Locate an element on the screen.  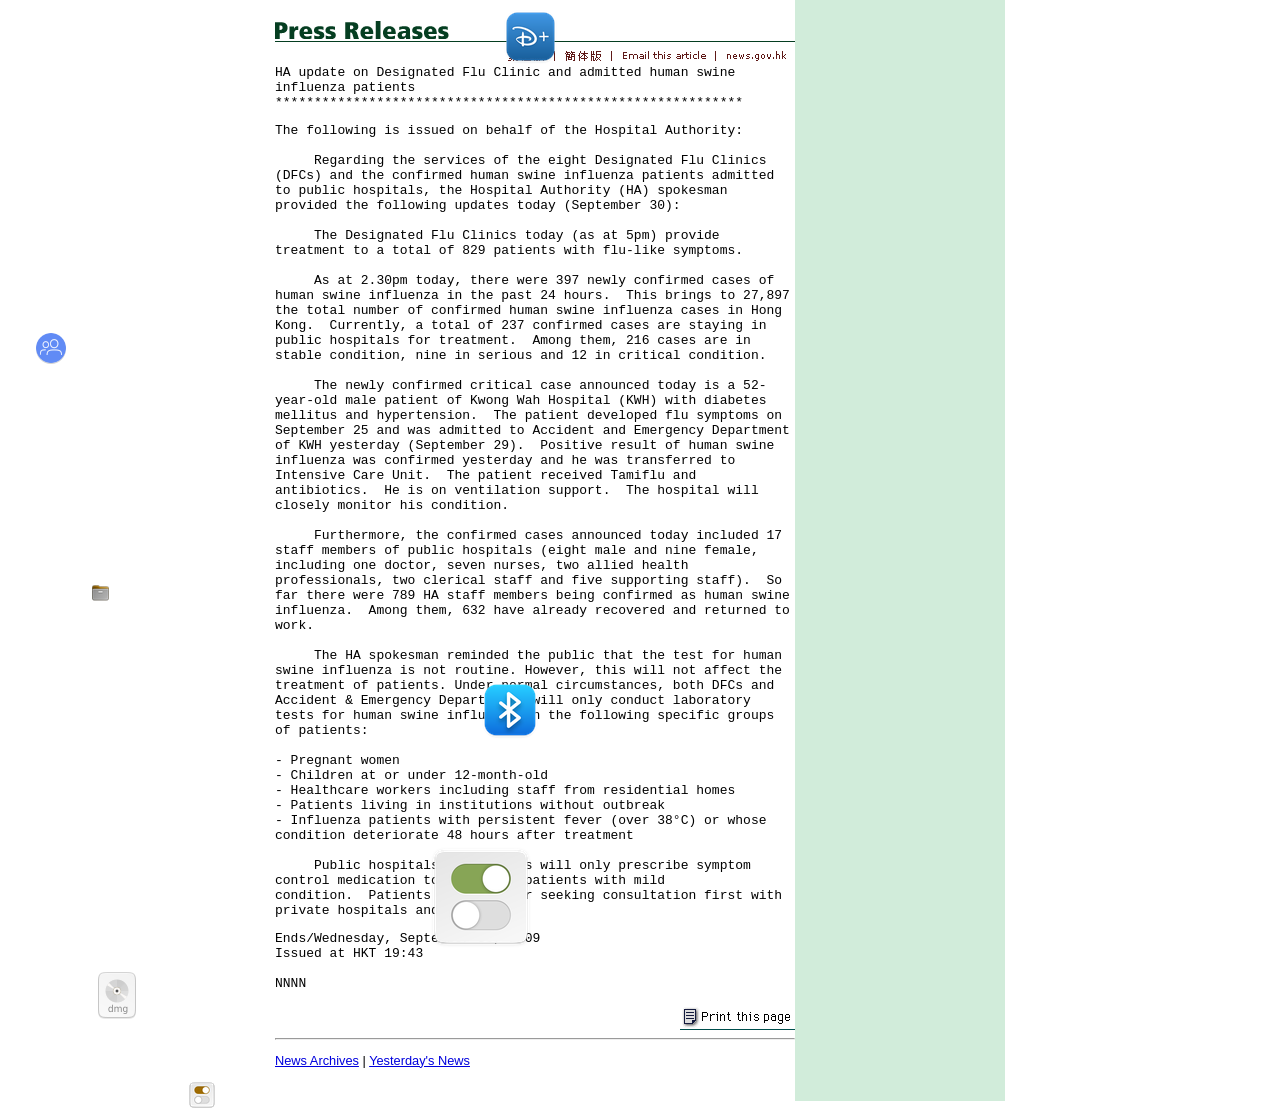
open gnome tweaks to customize desktop settings is located at coordinates (202, 1095).